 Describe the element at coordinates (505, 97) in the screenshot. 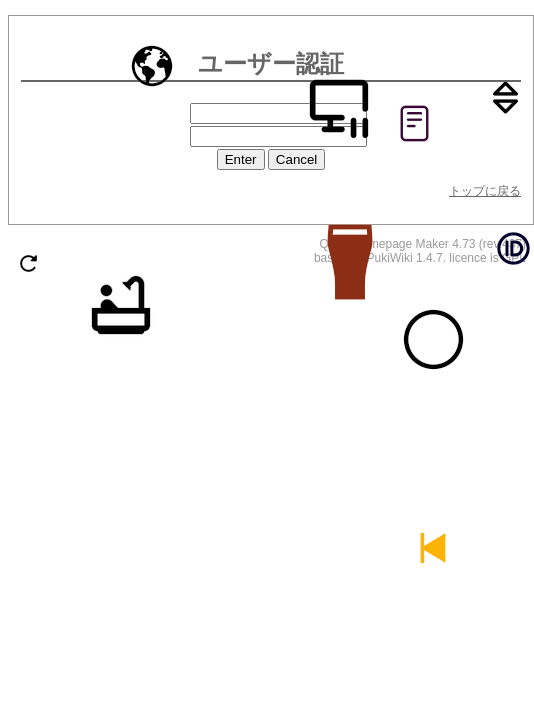

I see `expand or collapse a dropdown menu` at that location.